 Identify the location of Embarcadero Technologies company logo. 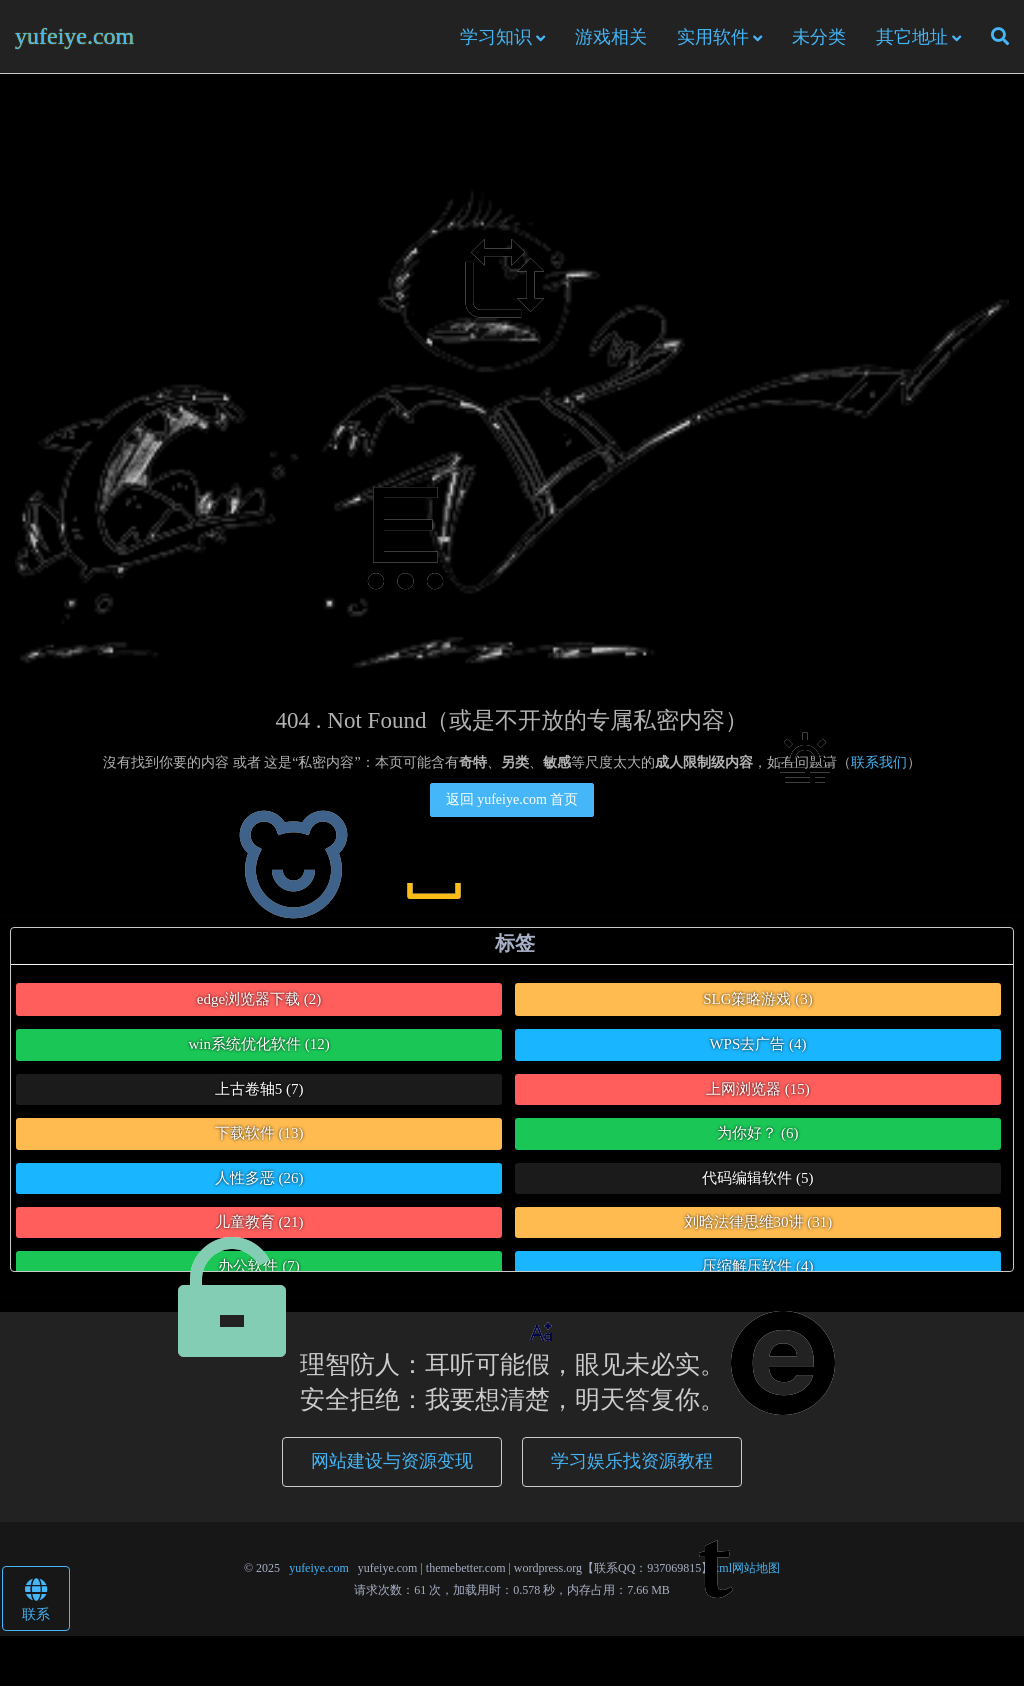
(783, 1363).